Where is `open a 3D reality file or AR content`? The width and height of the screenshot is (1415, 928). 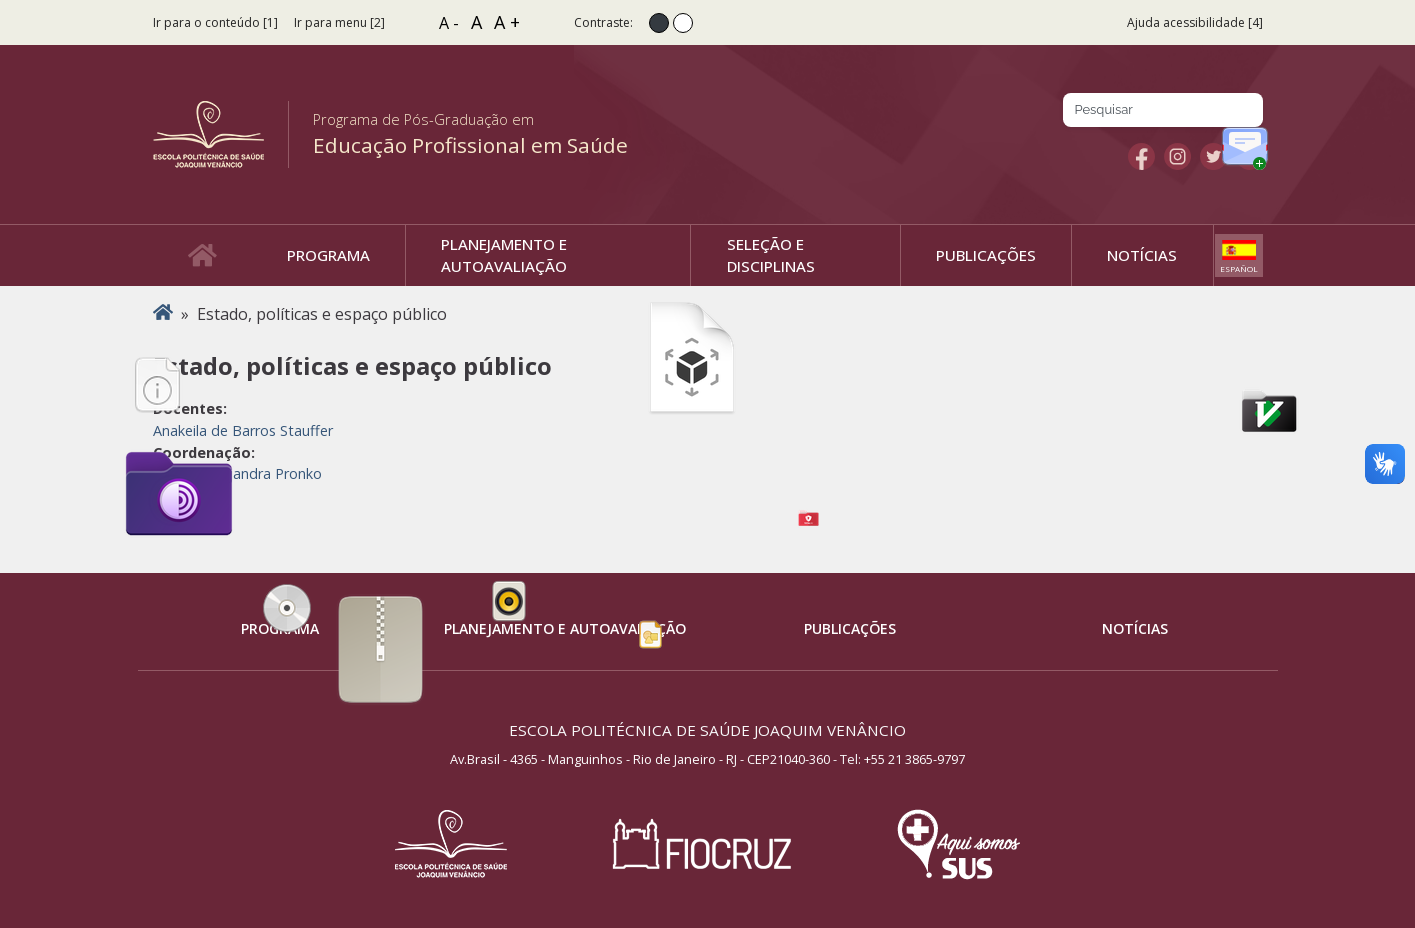
open a 3D reality file or AR content is located at coordinates (692, 360).